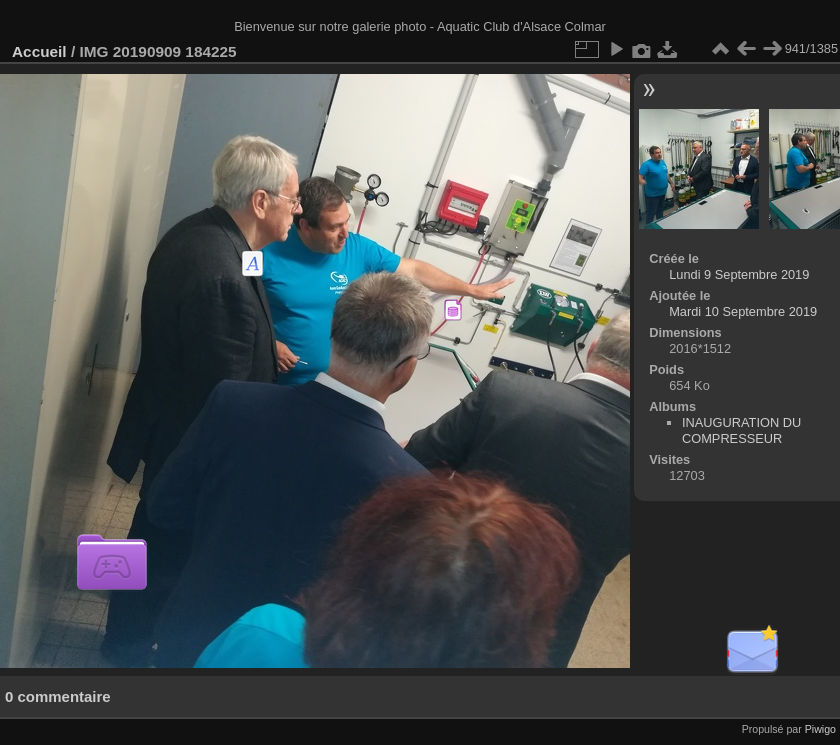 This screenshot has height=745, width=840. I want to click on indicates unread email messages, so click(752, 651).